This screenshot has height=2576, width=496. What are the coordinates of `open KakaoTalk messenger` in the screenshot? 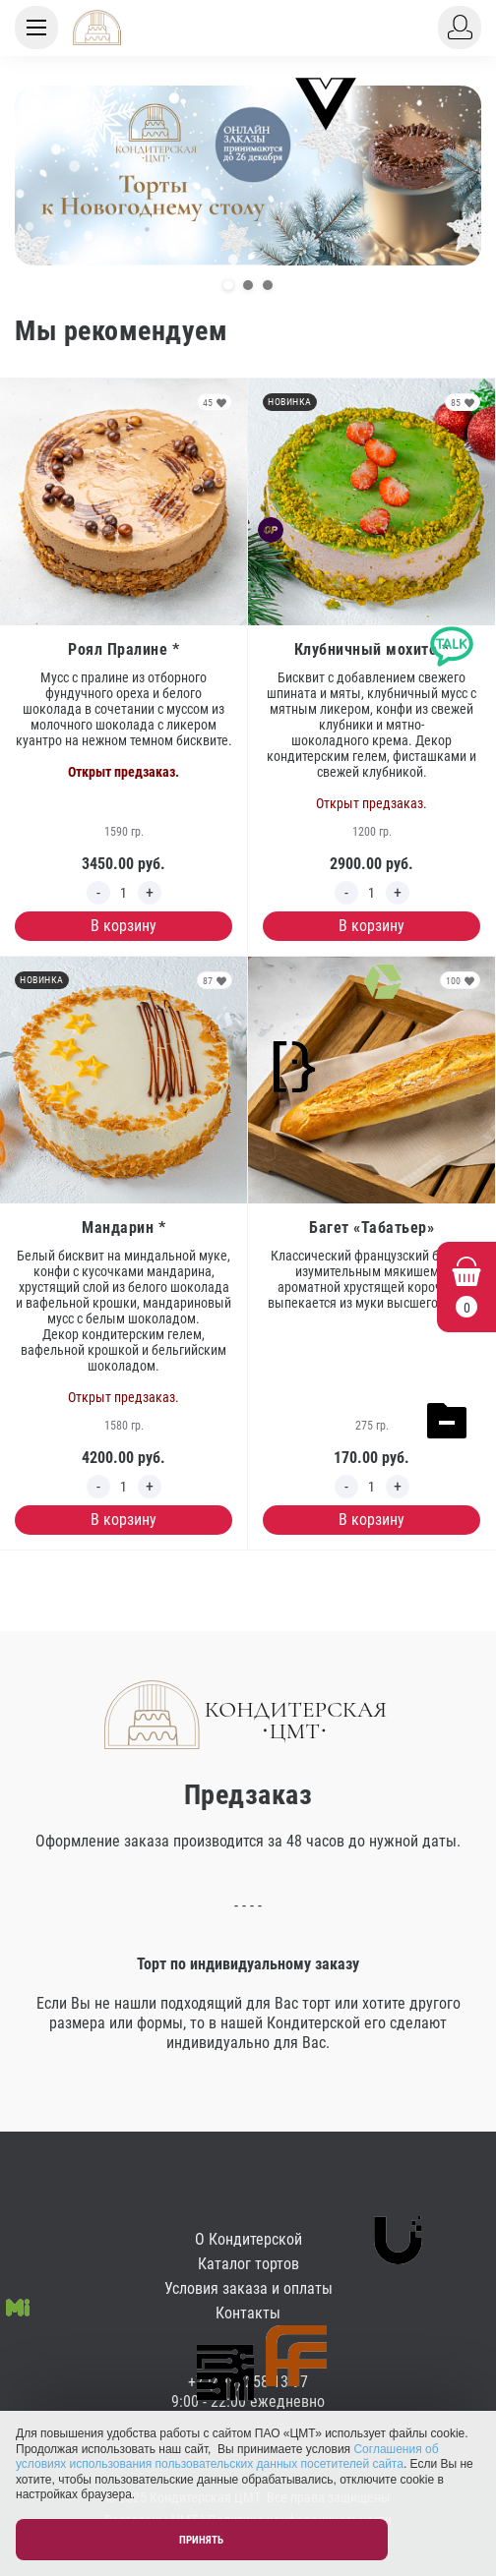 It's located at (452, 645).